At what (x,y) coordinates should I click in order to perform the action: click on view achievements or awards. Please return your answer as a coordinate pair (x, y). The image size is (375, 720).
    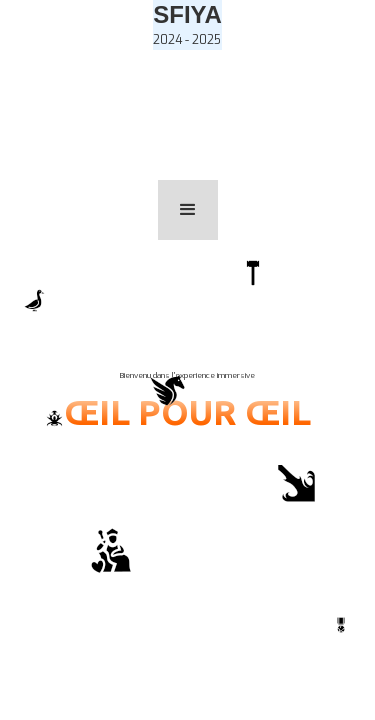
    Looking at the image, I should click on (341, 625).